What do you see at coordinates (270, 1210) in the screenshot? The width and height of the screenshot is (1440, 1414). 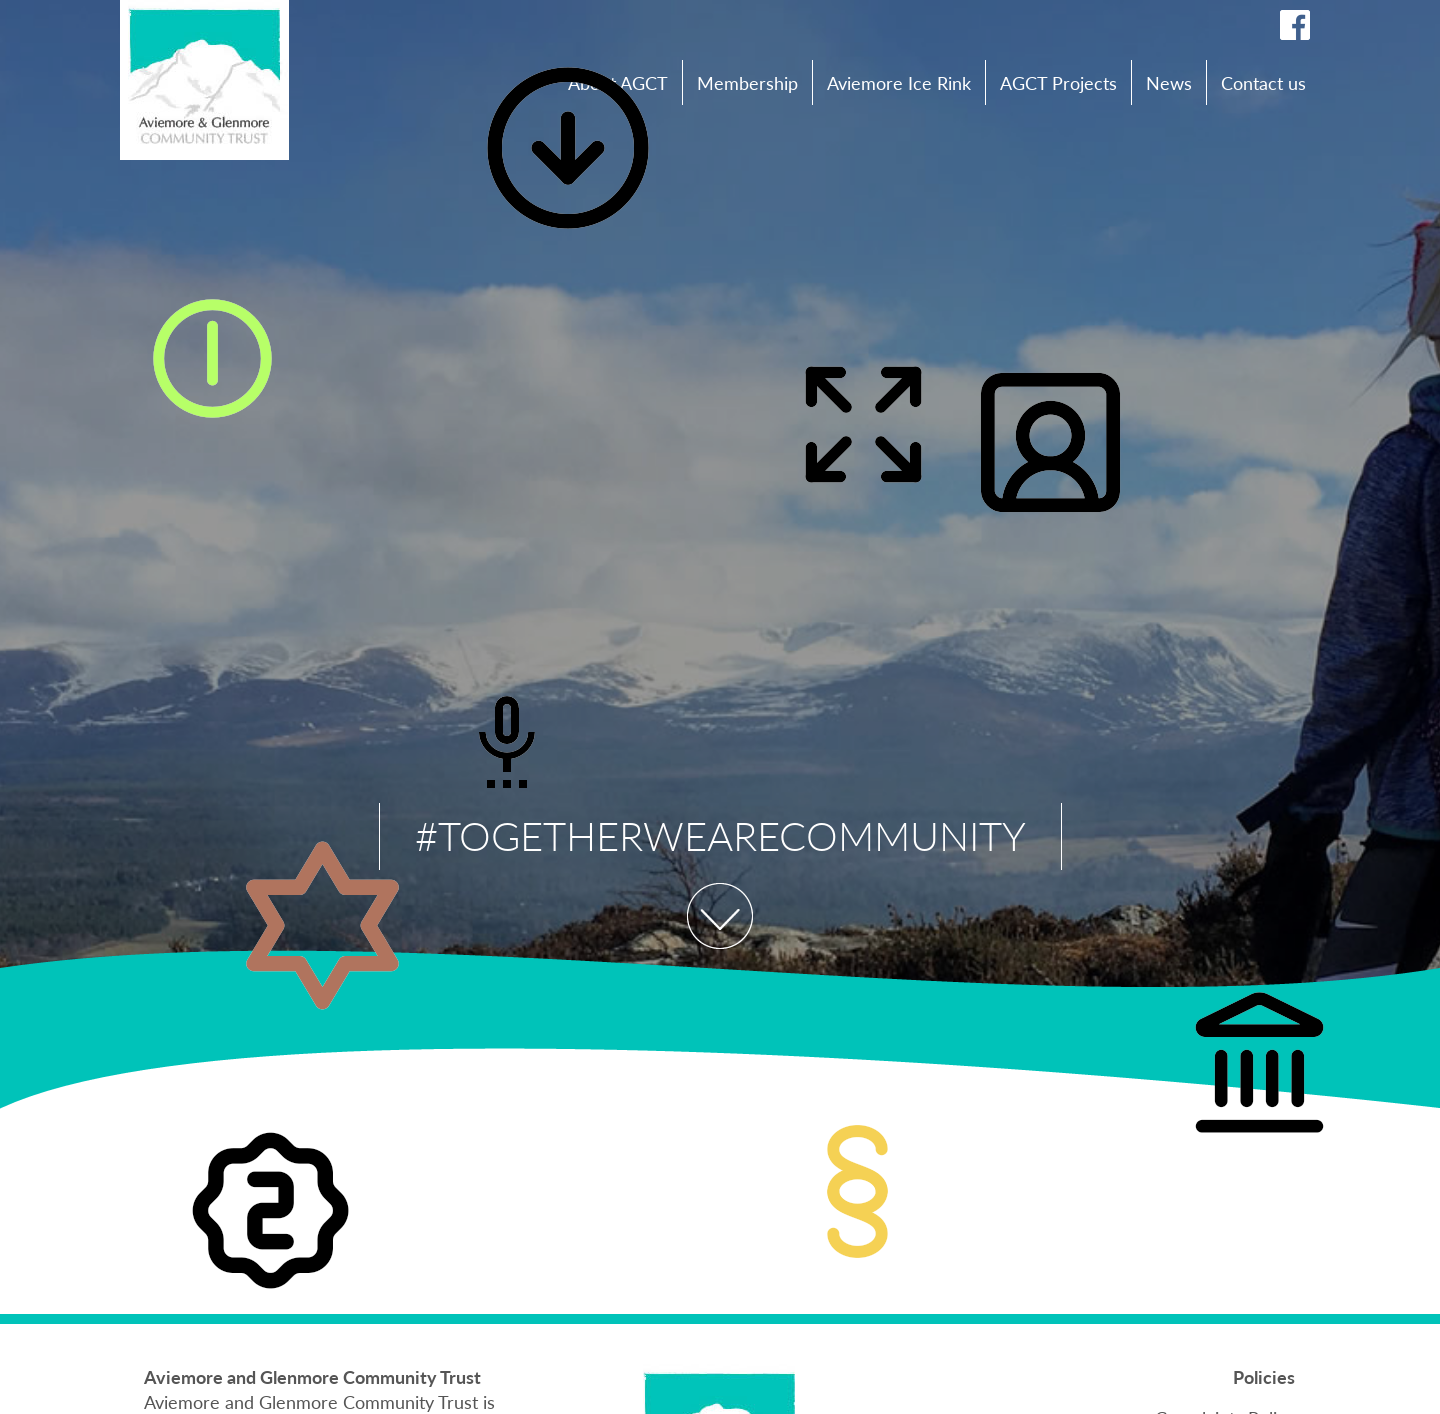 I see `indicates second place or runner-up status` at bounding box center [270, 1210].